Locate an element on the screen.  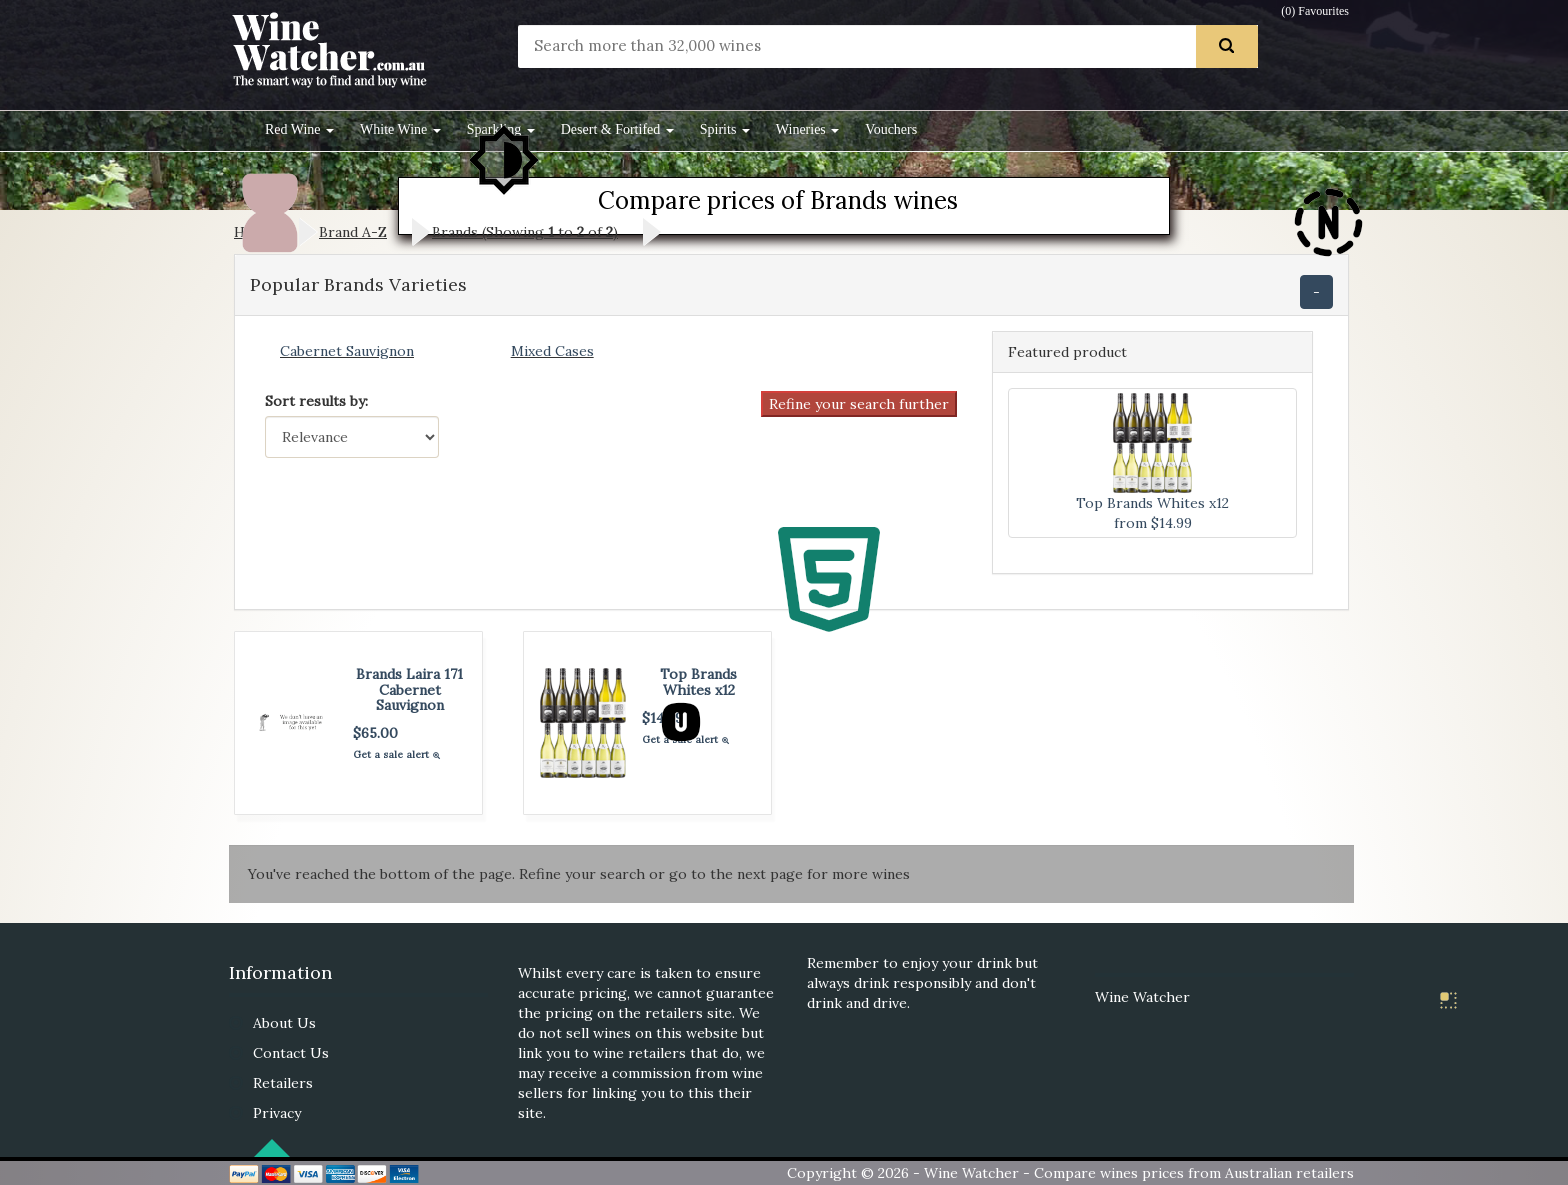
indicates html5 web technology or markup is located at coordinates (829, 578).